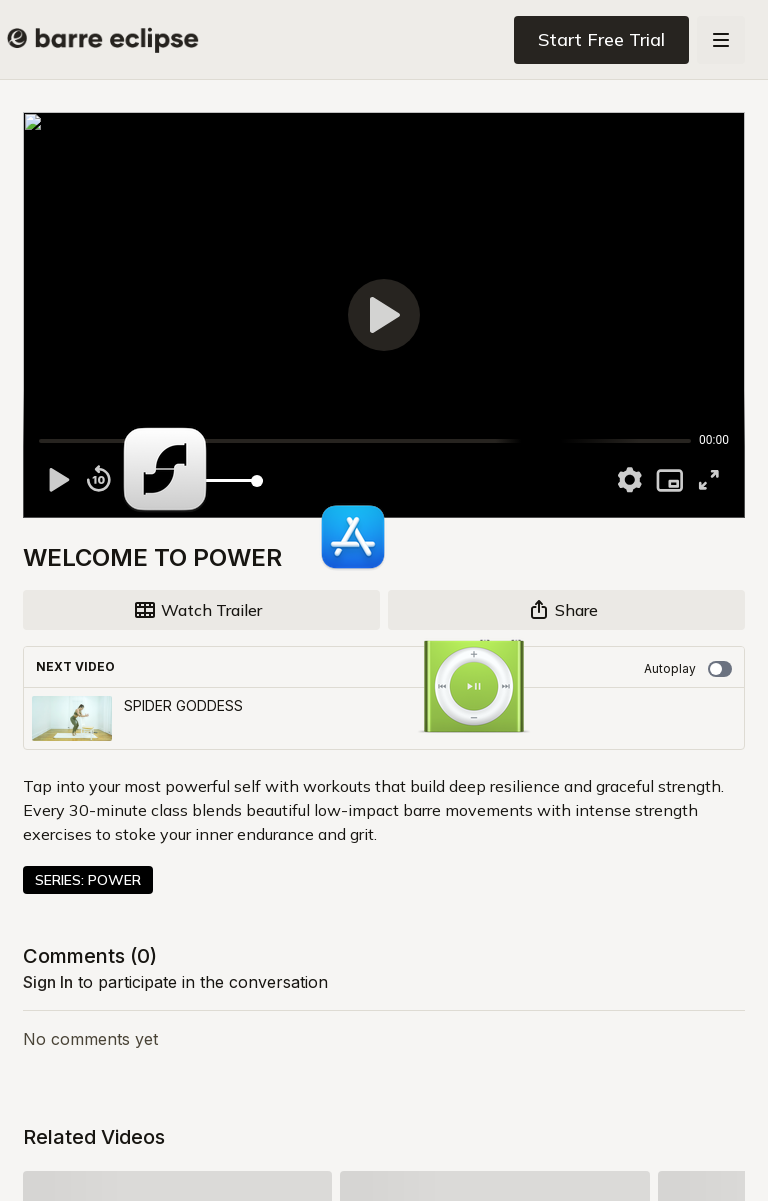  Describe the element at coordinates (165, 469) in the screenshot. I see `open screenpipe app` at that location.